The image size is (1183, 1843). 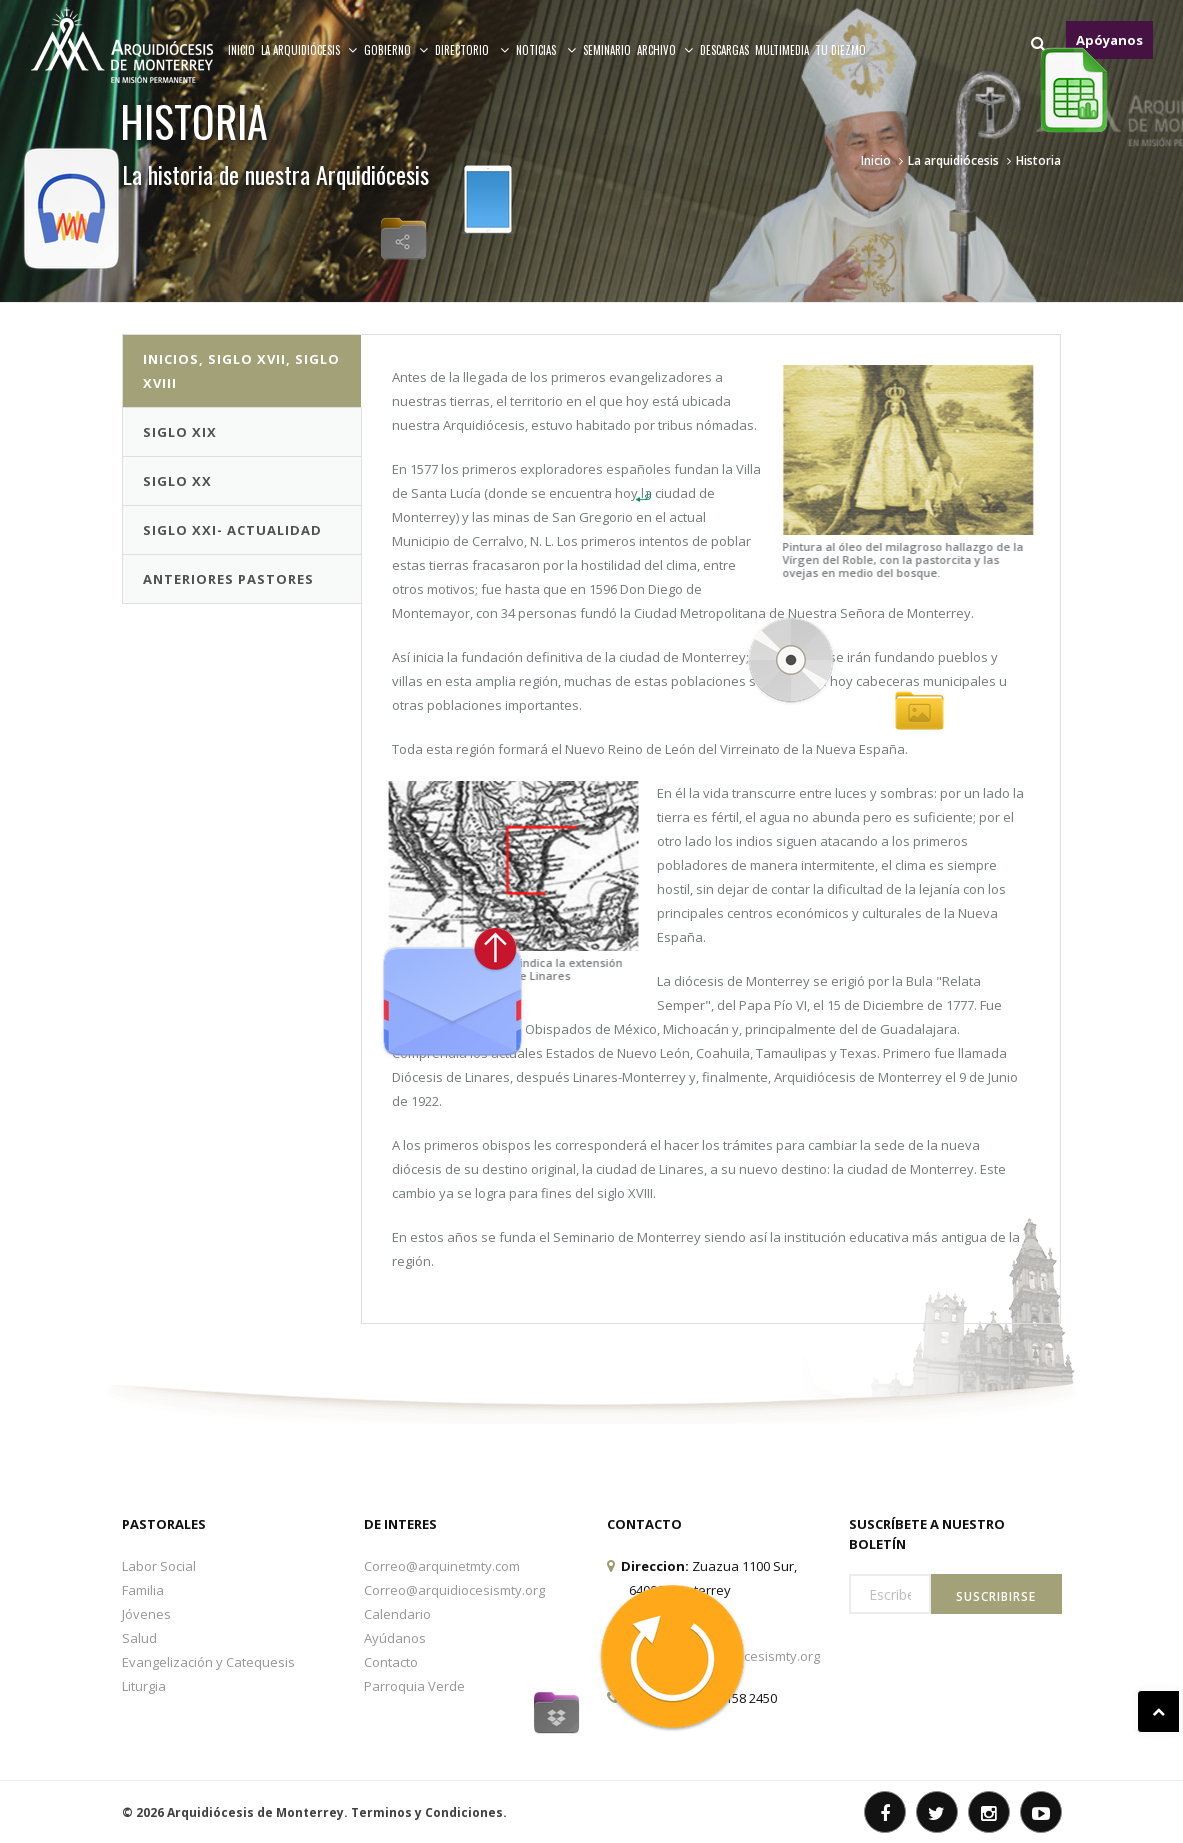 I want to click on reply to all recipients of an email, so click(x=643, y=496).